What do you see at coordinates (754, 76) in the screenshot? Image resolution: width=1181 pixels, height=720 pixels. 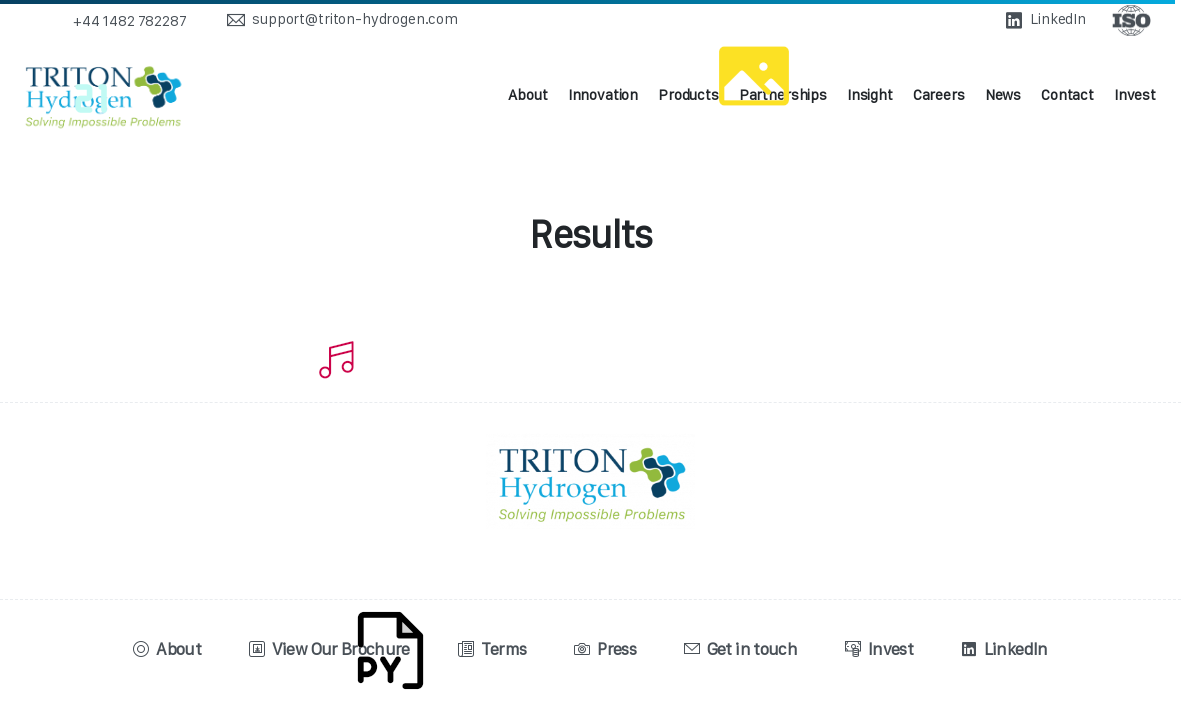 I see `view image or photo` at bounding box center [754, 76].